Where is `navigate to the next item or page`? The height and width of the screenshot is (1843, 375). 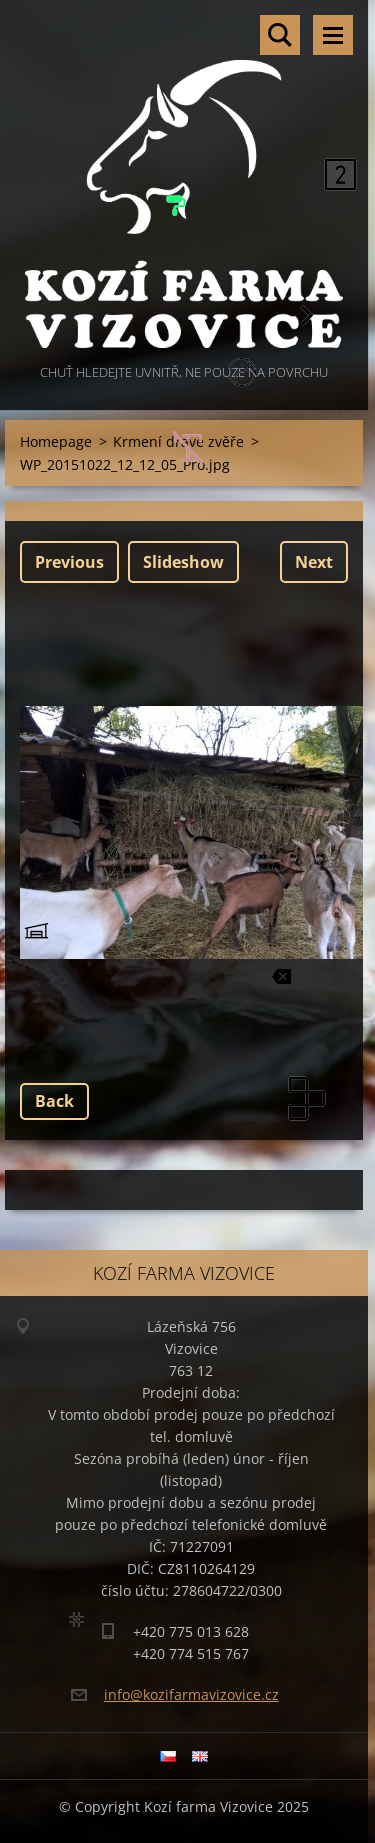
navigate to the next item or page is located at coordinates (306, 315).